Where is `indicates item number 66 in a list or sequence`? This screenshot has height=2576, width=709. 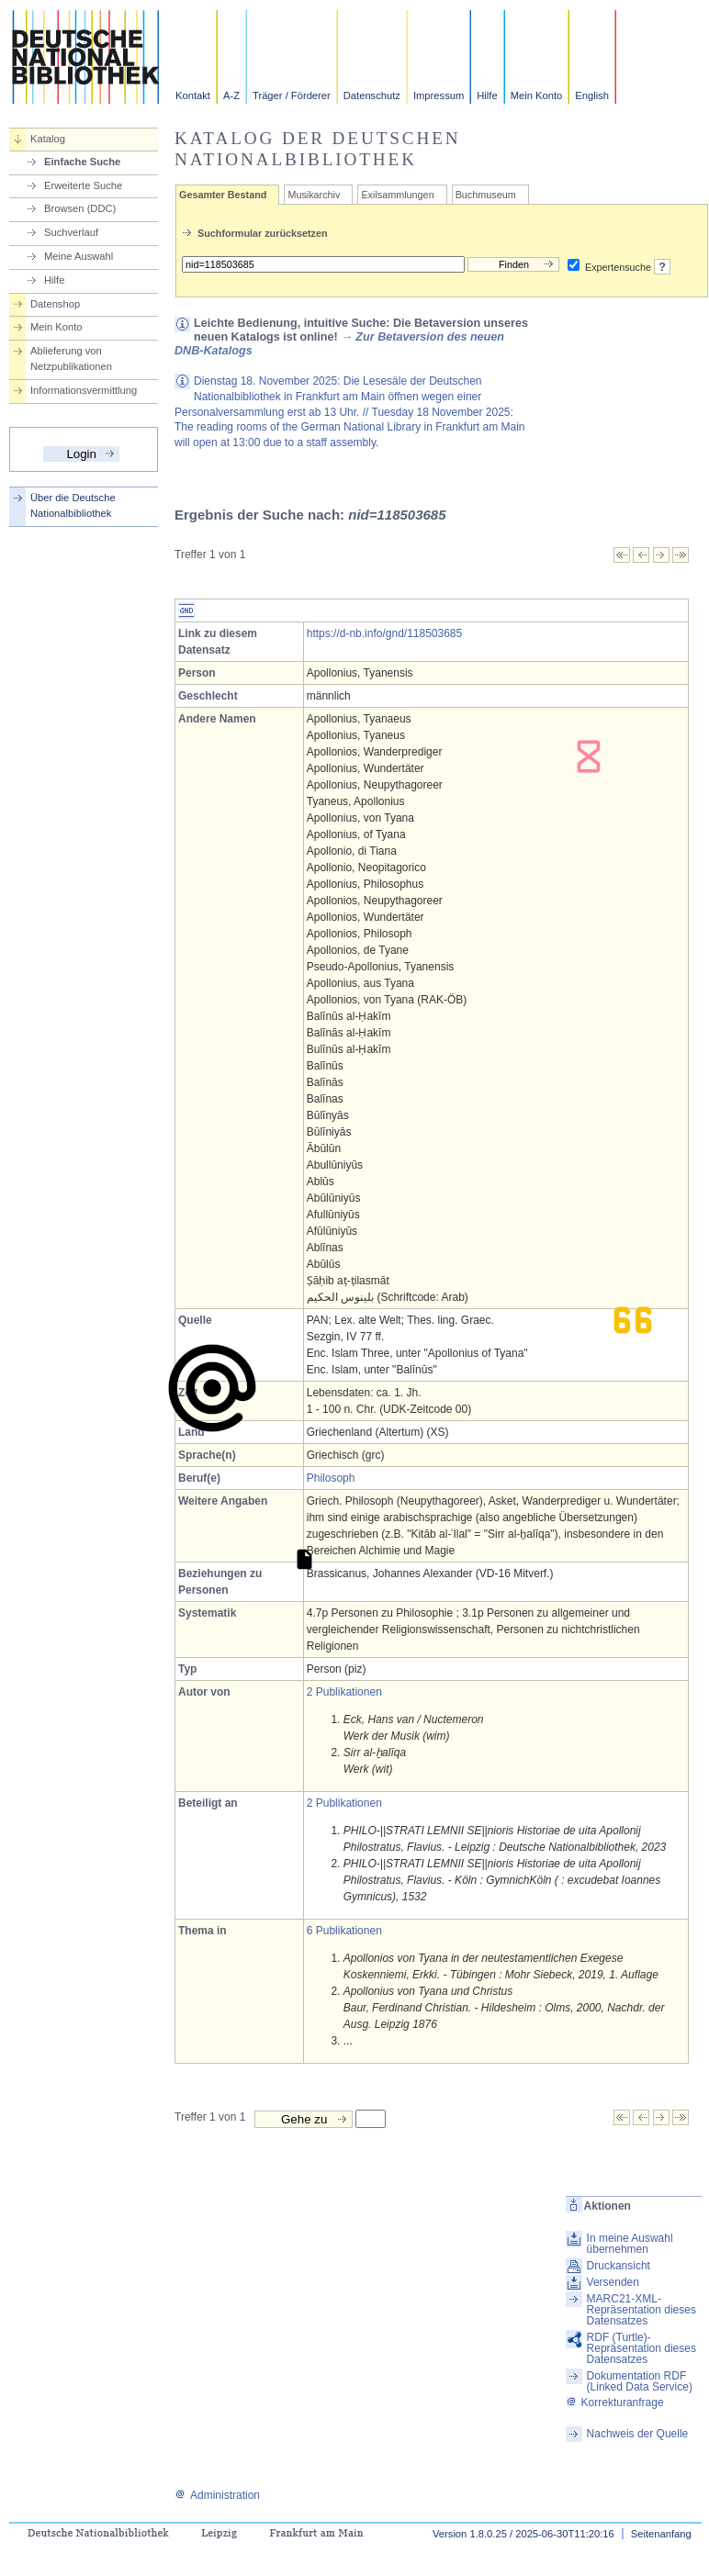
indicates item number 66 in a list or sequence is located at coordinates (633, 1320).